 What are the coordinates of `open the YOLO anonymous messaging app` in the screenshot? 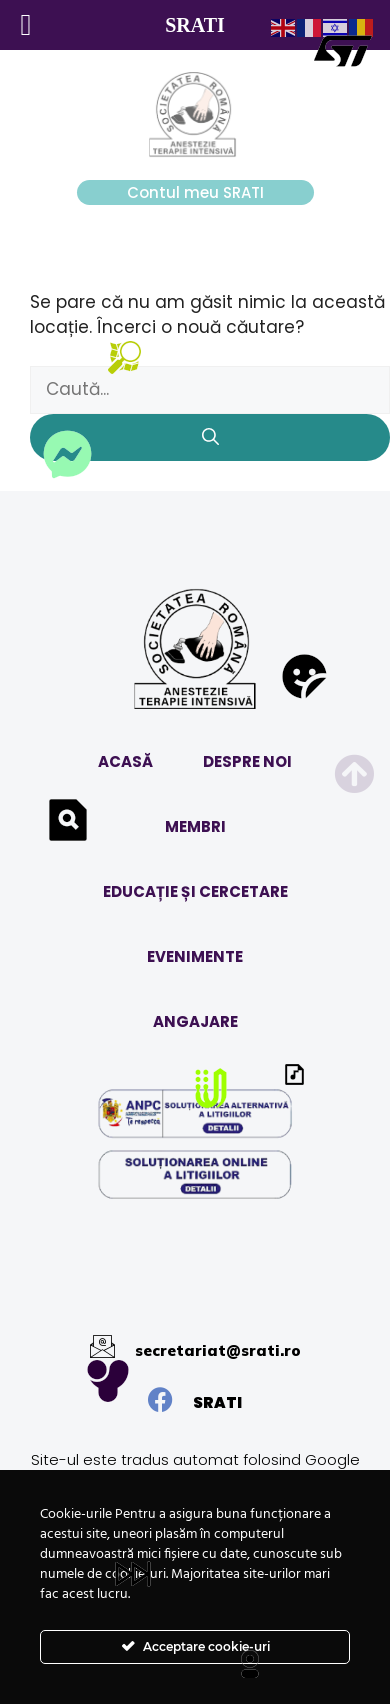 It's located at (108, 1381).